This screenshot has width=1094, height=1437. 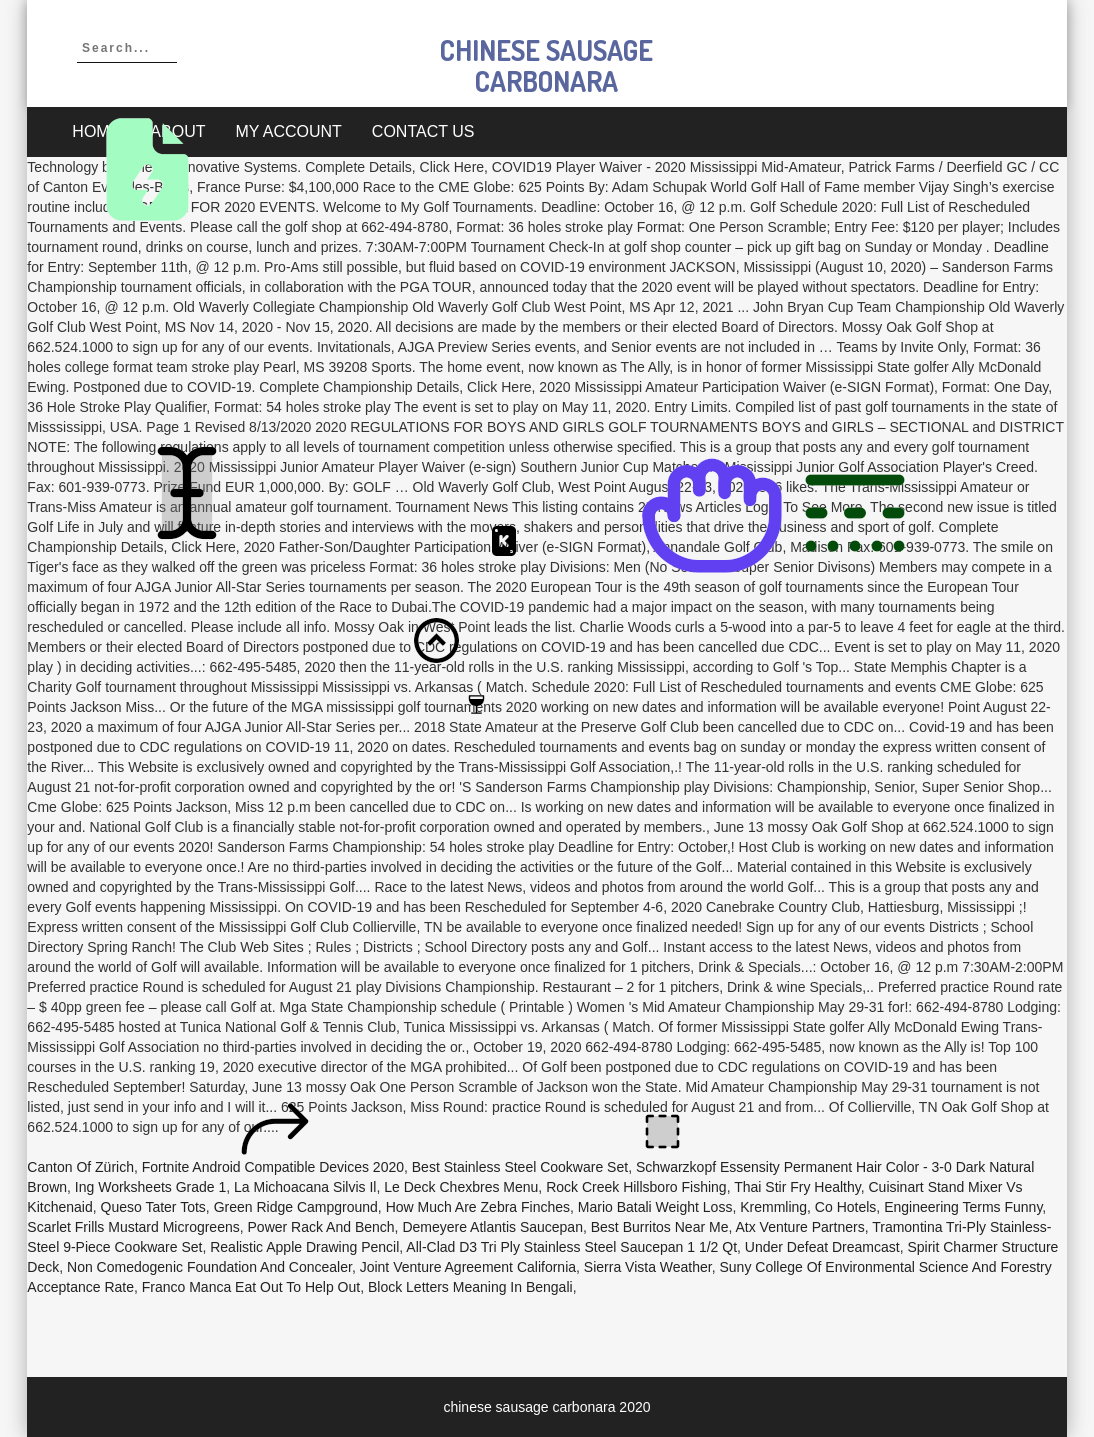 What do you see at coordinates (504, 541) in the screenshot?
I see `king playing card in a card game app` at bounding box center [504, 541].